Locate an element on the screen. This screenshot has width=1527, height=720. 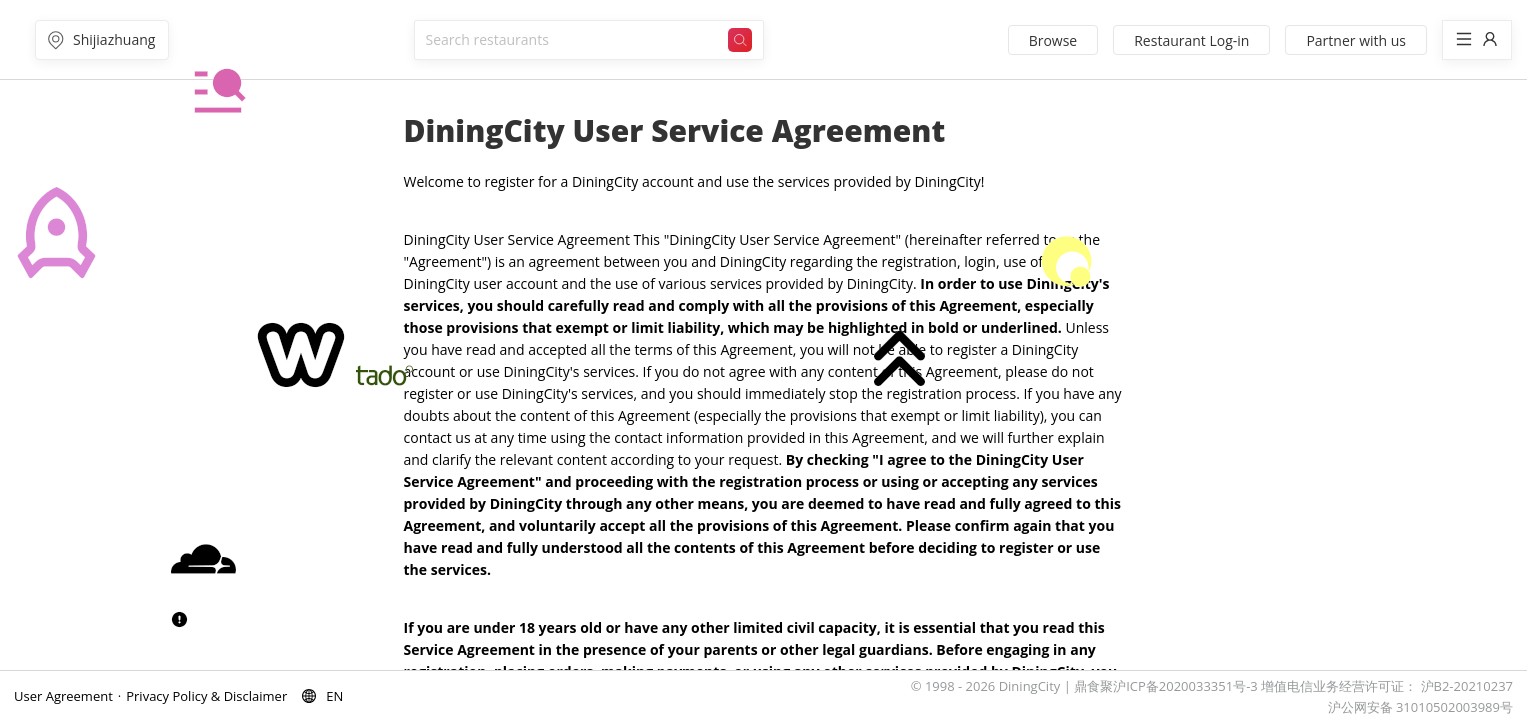
launch or deploy an application is located at coordinates (56, 231).